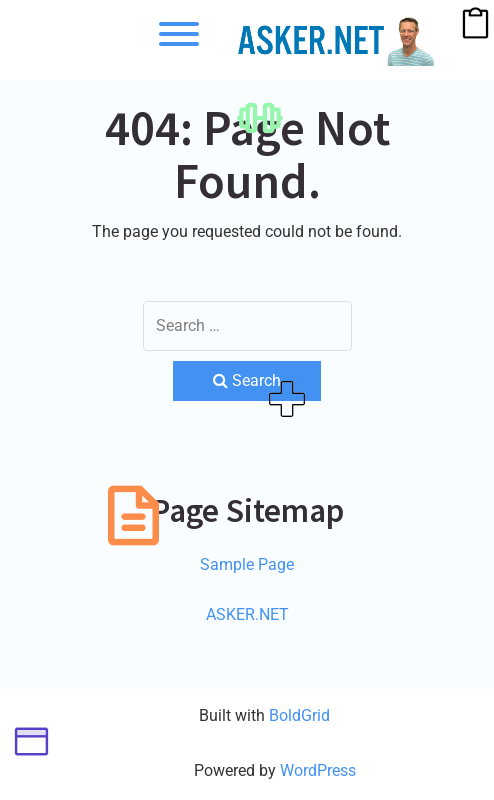  Describe the element at coordinates (31, 741) in the screenshot. I see `open web browser` at that location.